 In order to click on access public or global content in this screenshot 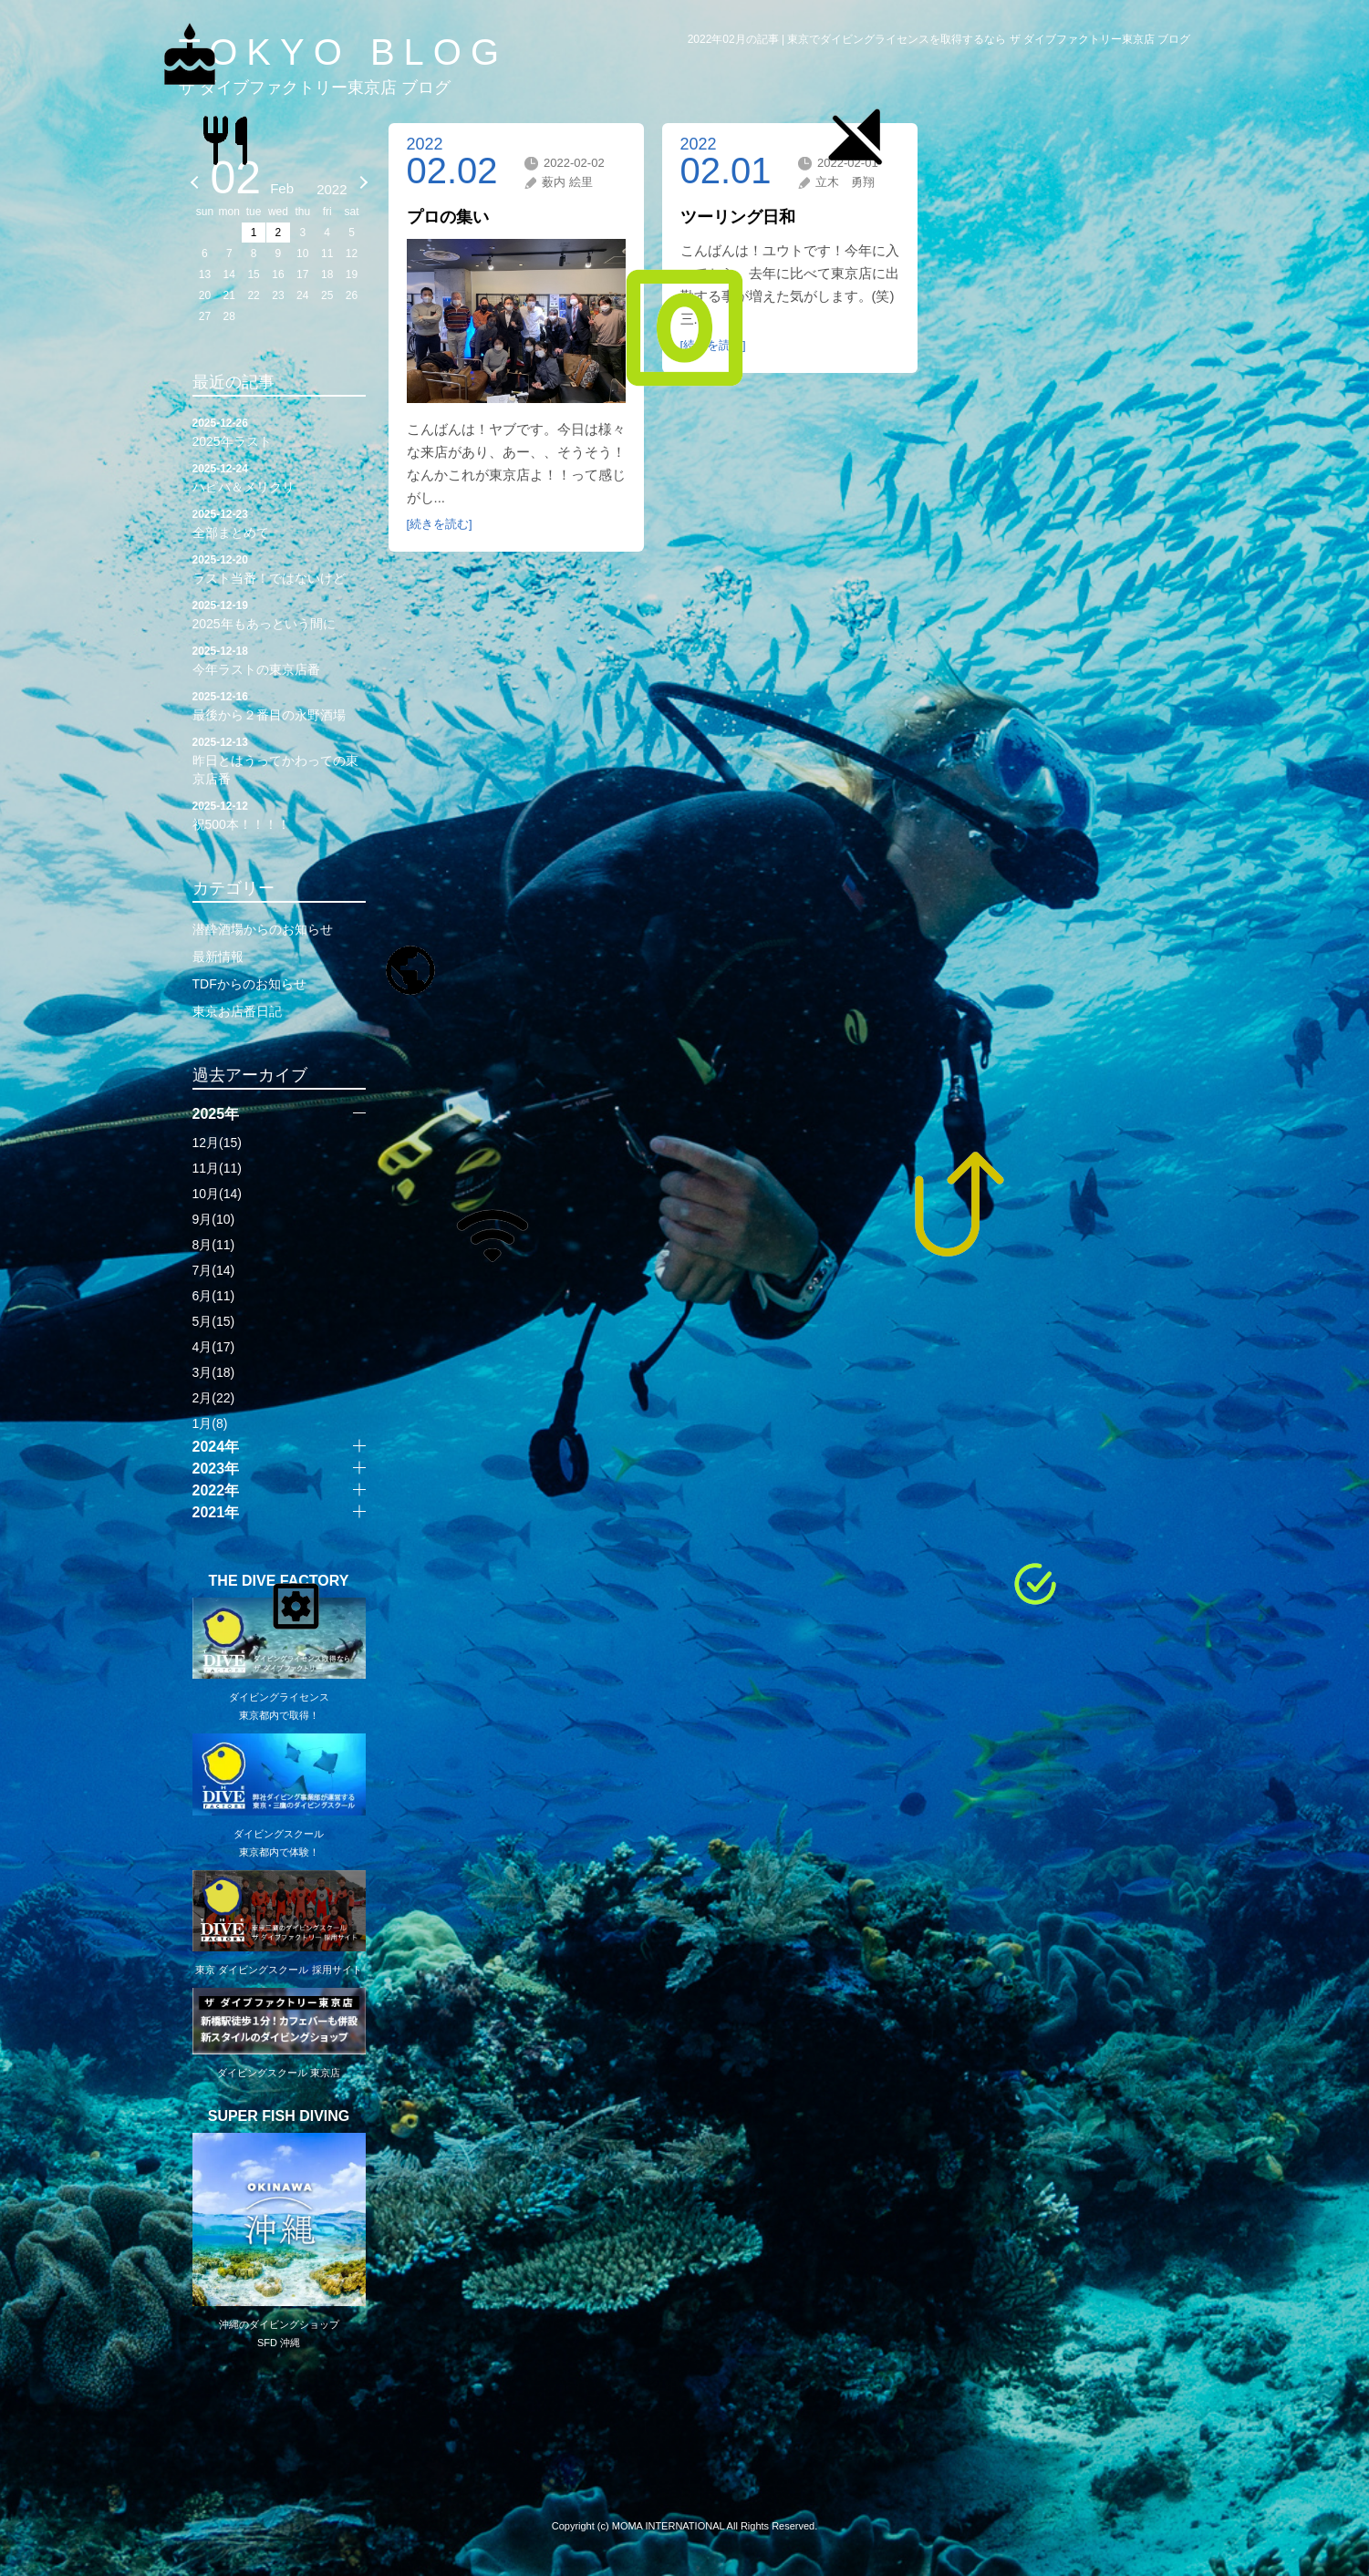, I will do `click(410, 970)`.